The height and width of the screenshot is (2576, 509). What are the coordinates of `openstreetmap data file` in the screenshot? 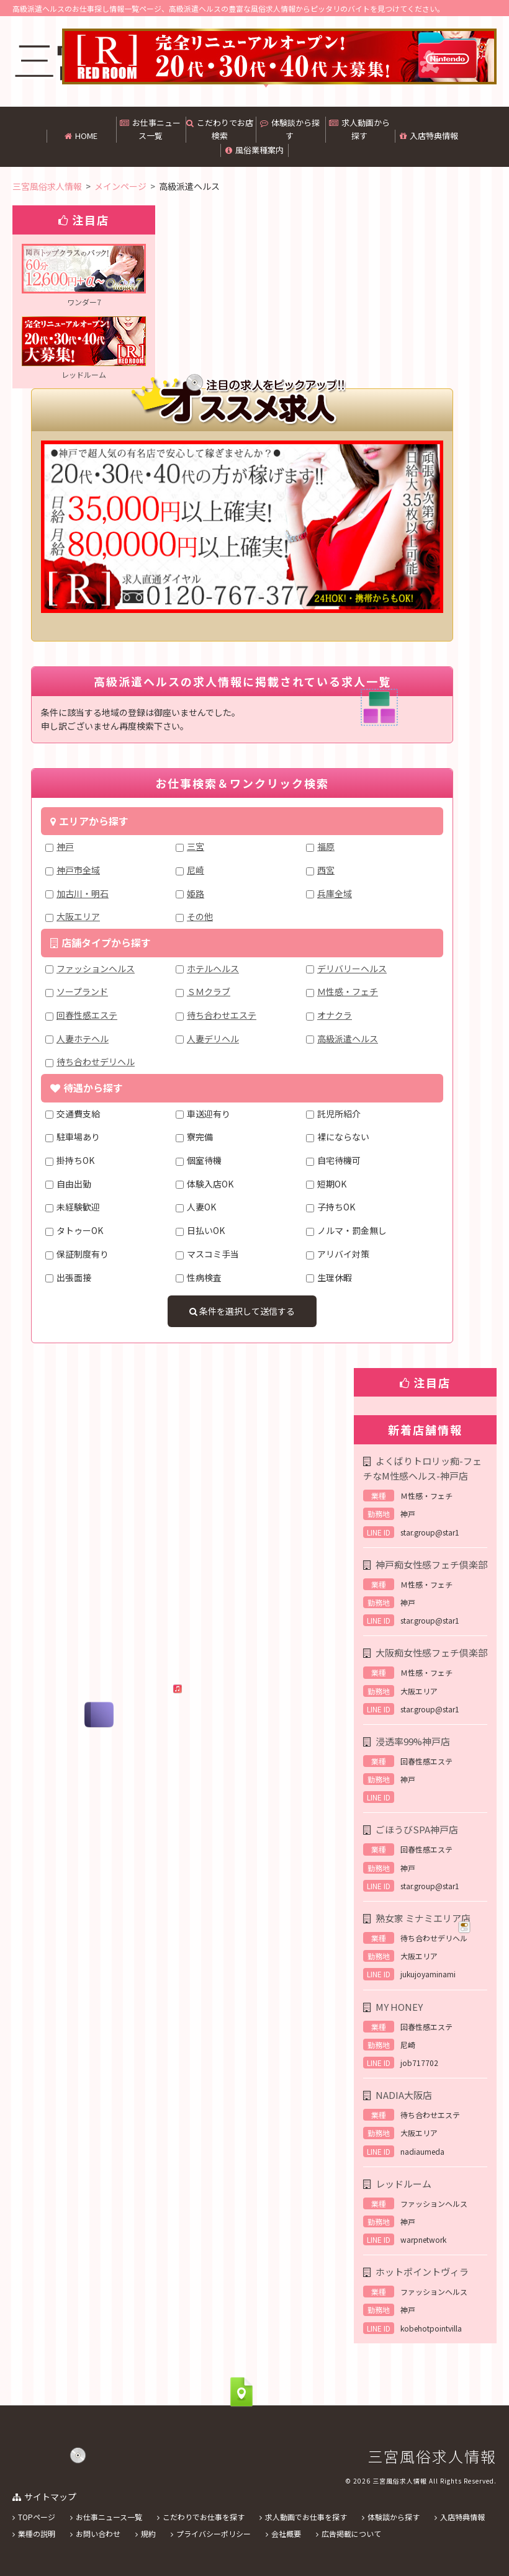 It's located at (241, 2392).